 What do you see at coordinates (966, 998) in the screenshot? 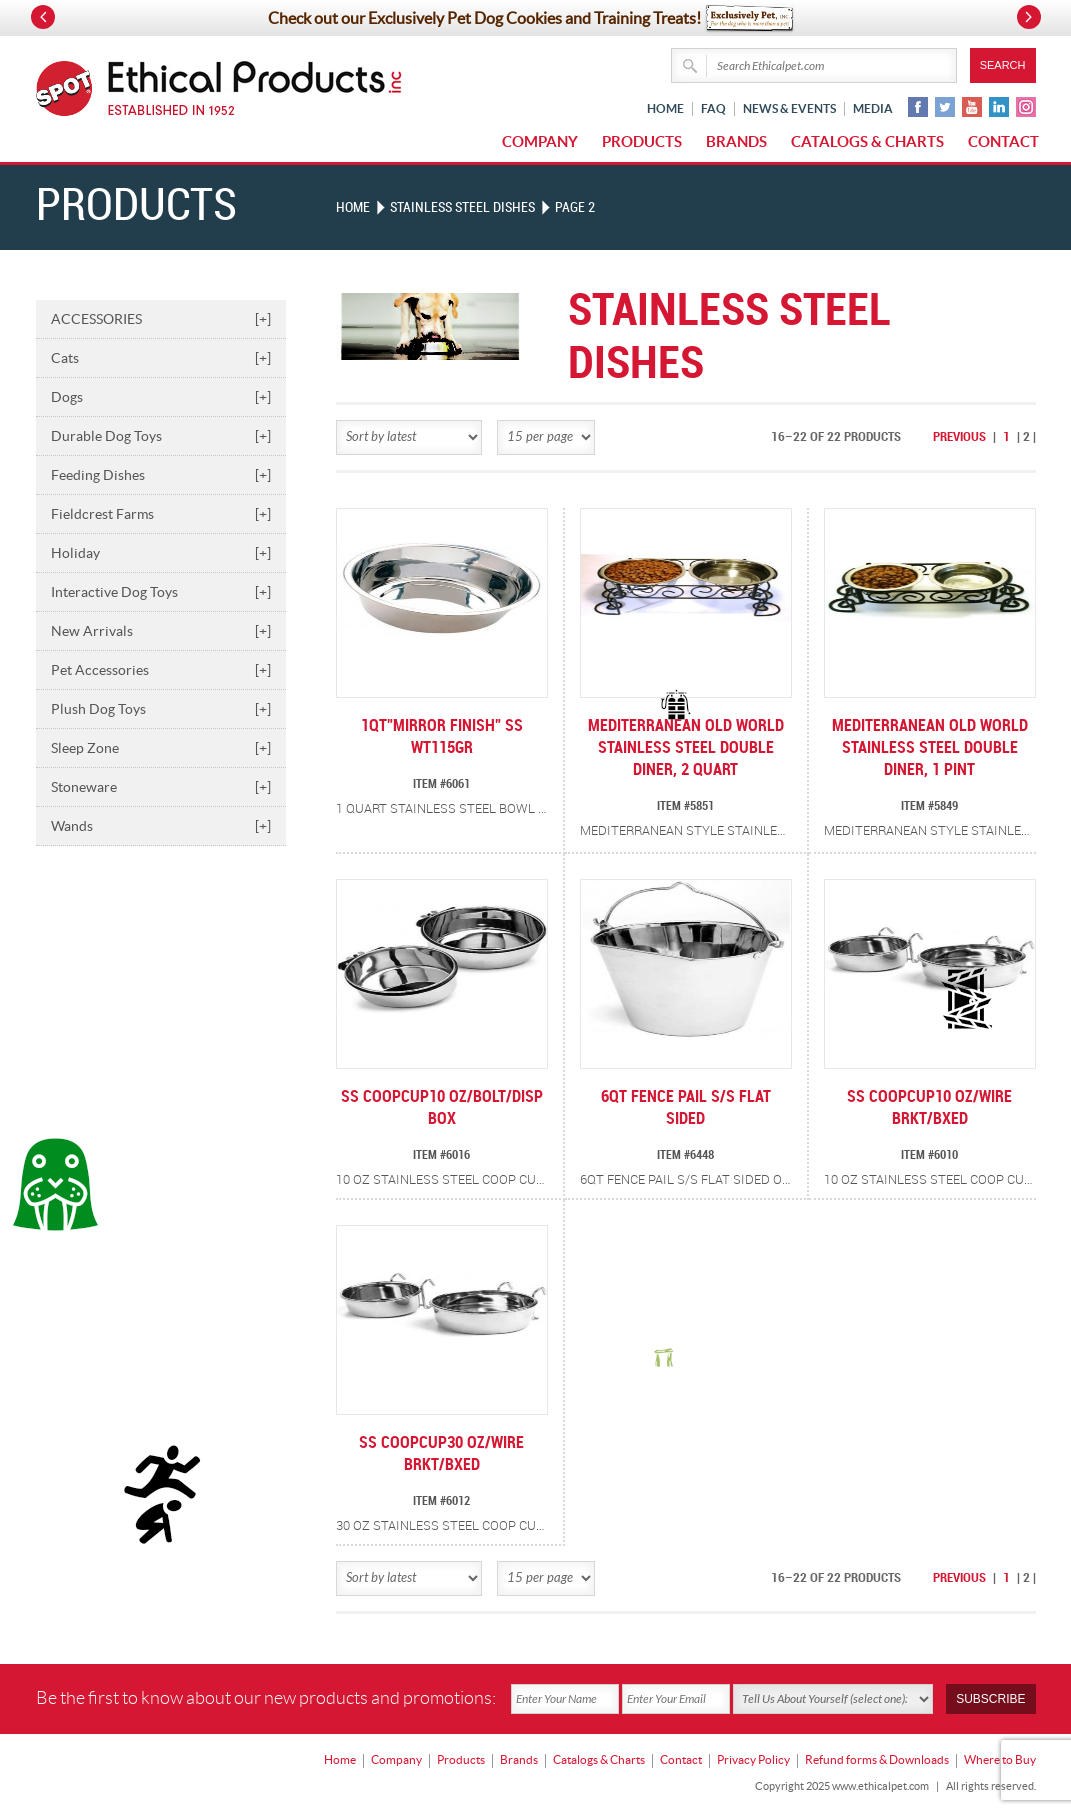
I see `indicates a restricted or off-limits area` at bounding box center [966, 998].